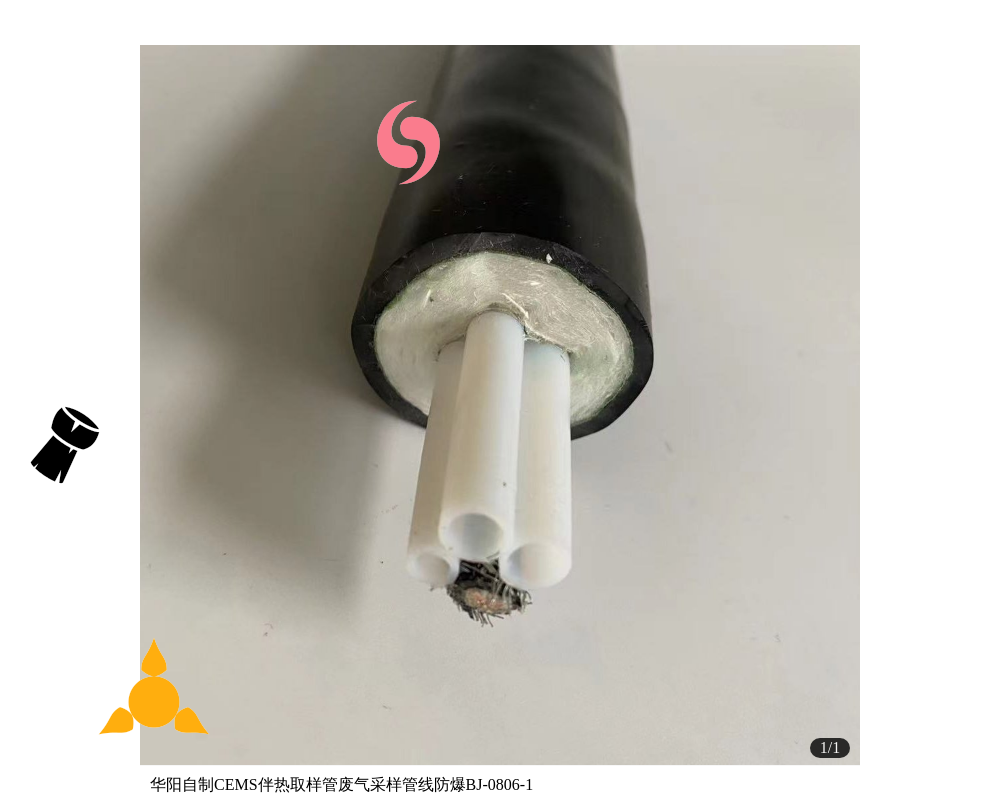  Describe the element at coordinates (65, 445) in the screenshot. I see `celebrate an achievement or milestone` at that location.